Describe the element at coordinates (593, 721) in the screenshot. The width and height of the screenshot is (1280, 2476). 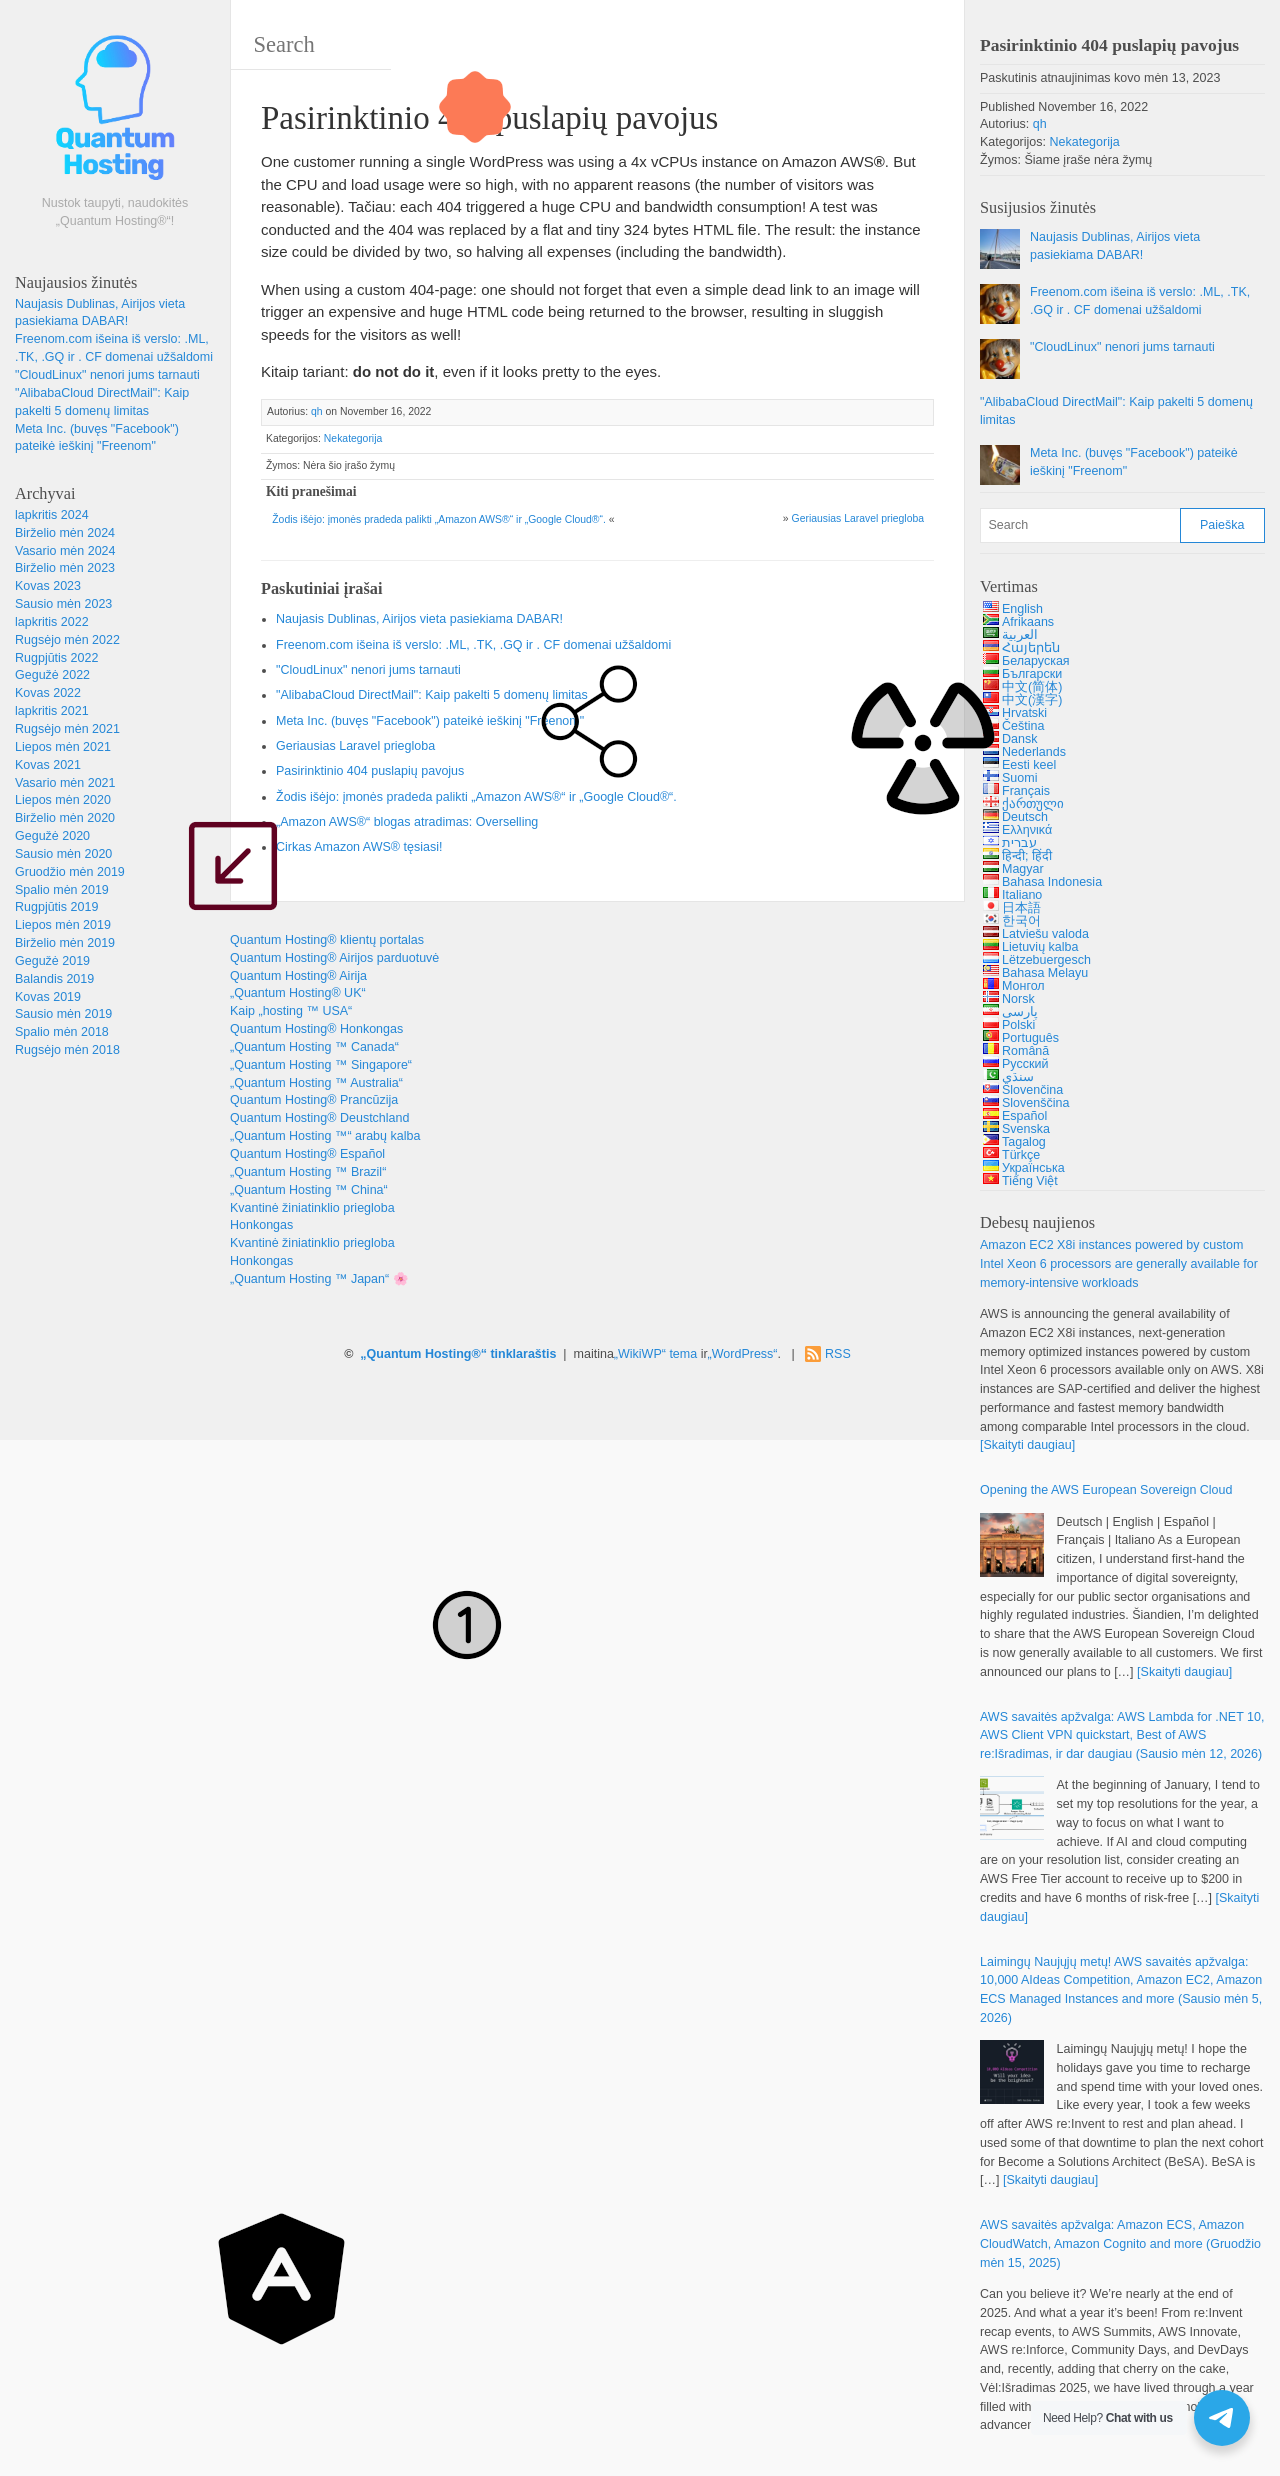
I see `share content to social networks` at that location.